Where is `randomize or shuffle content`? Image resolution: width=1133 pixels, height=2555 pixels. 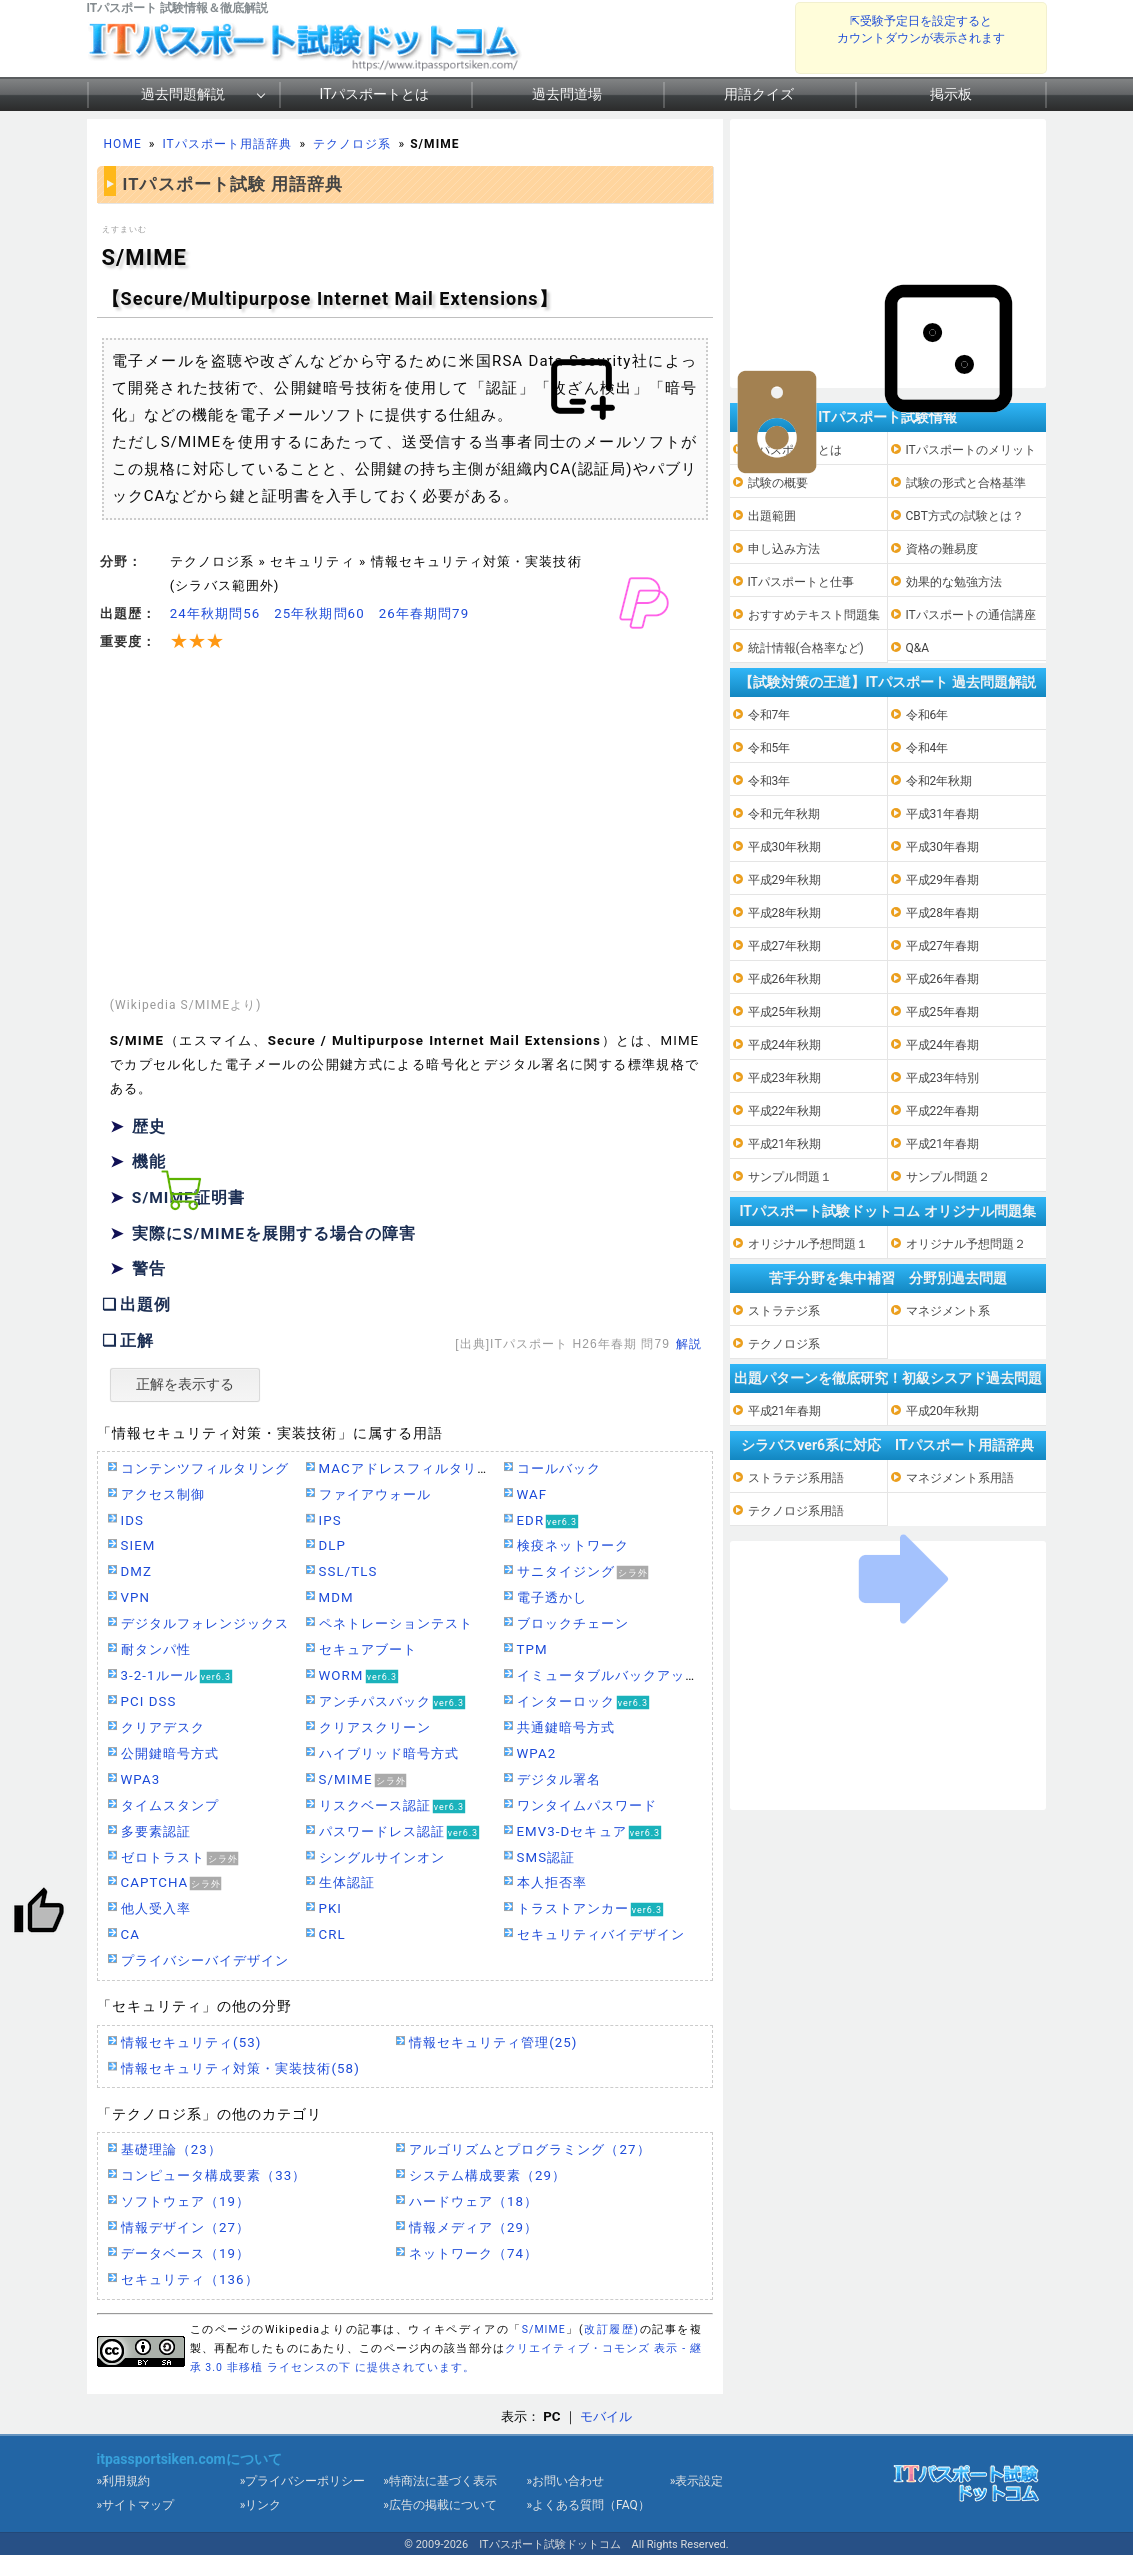 randomize or shuffle content is located at coordinates (948, 348).